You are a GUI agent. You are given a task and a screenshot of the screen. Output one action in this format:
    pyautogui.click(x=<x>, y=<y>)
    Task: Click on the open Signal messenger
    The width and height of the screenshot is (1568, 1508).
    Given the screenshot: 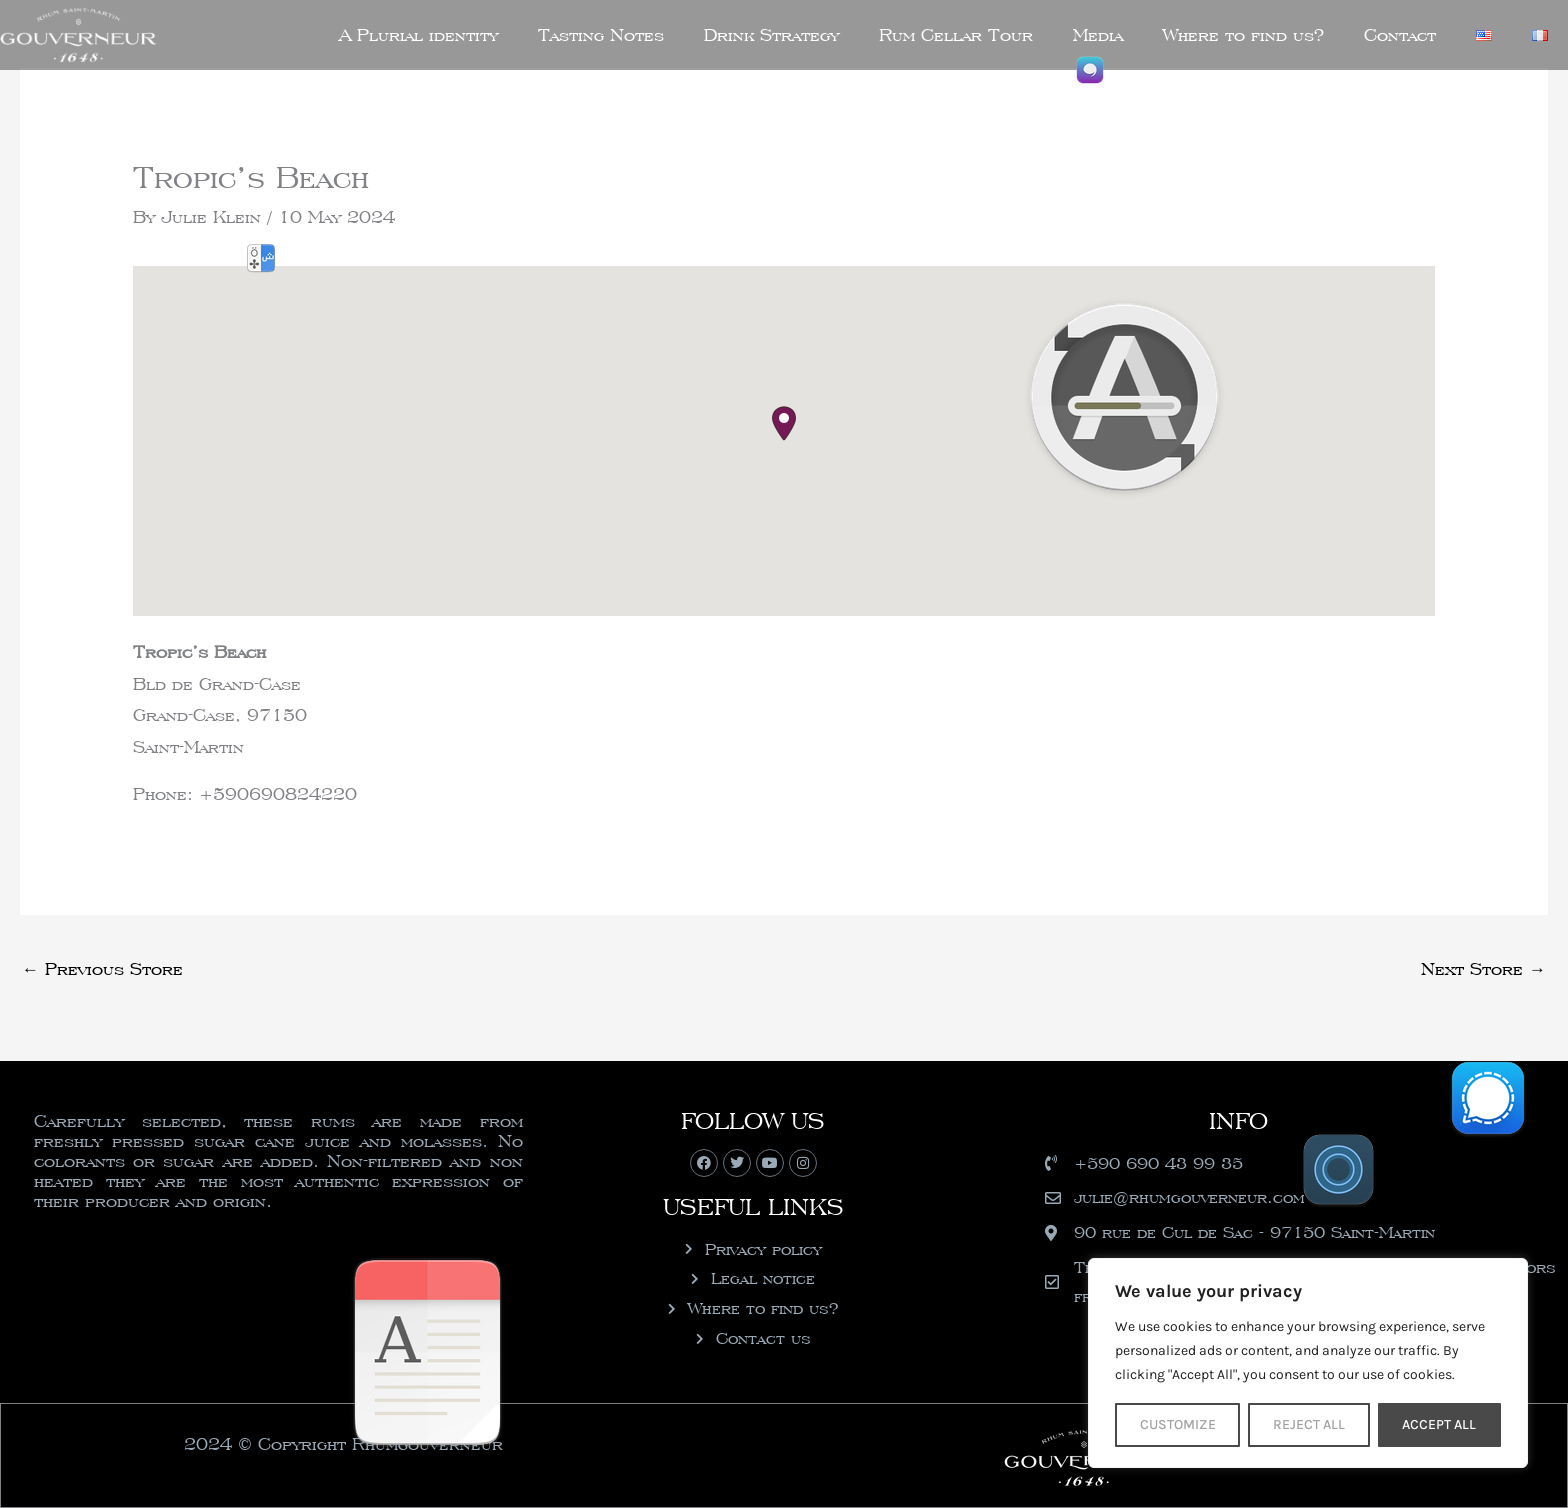 What is the action you would take?
    pyautogui.click(x=1488, y=1098)
    